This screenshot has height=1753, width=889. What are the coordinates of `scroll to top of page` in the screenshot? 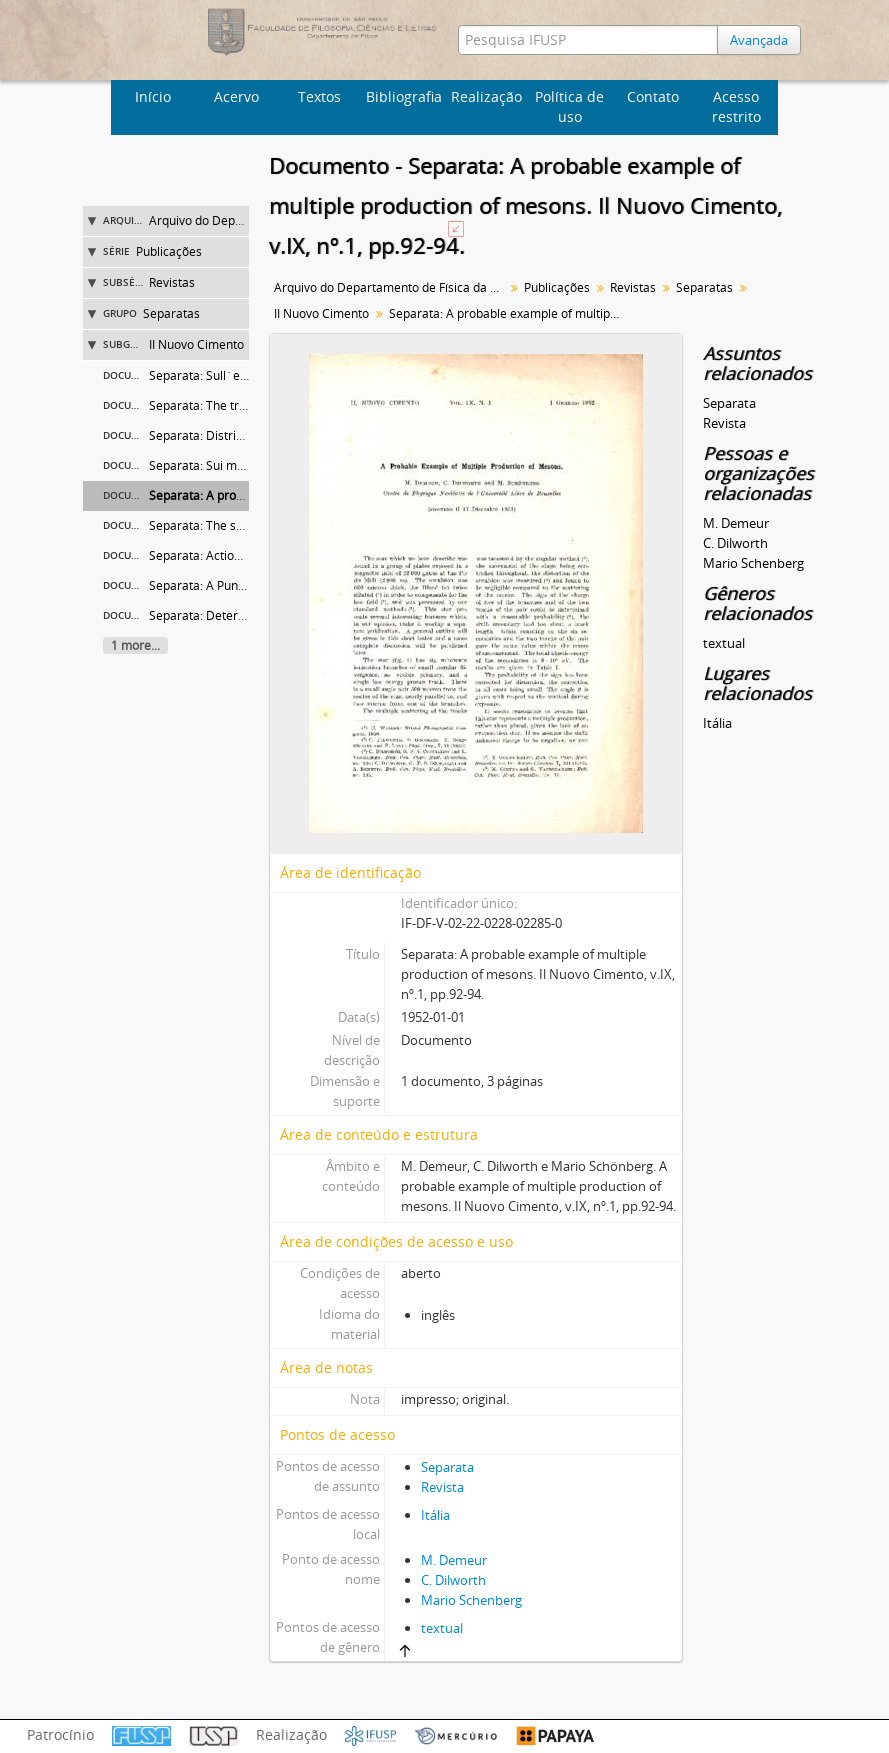 It's located at (405, 1651).